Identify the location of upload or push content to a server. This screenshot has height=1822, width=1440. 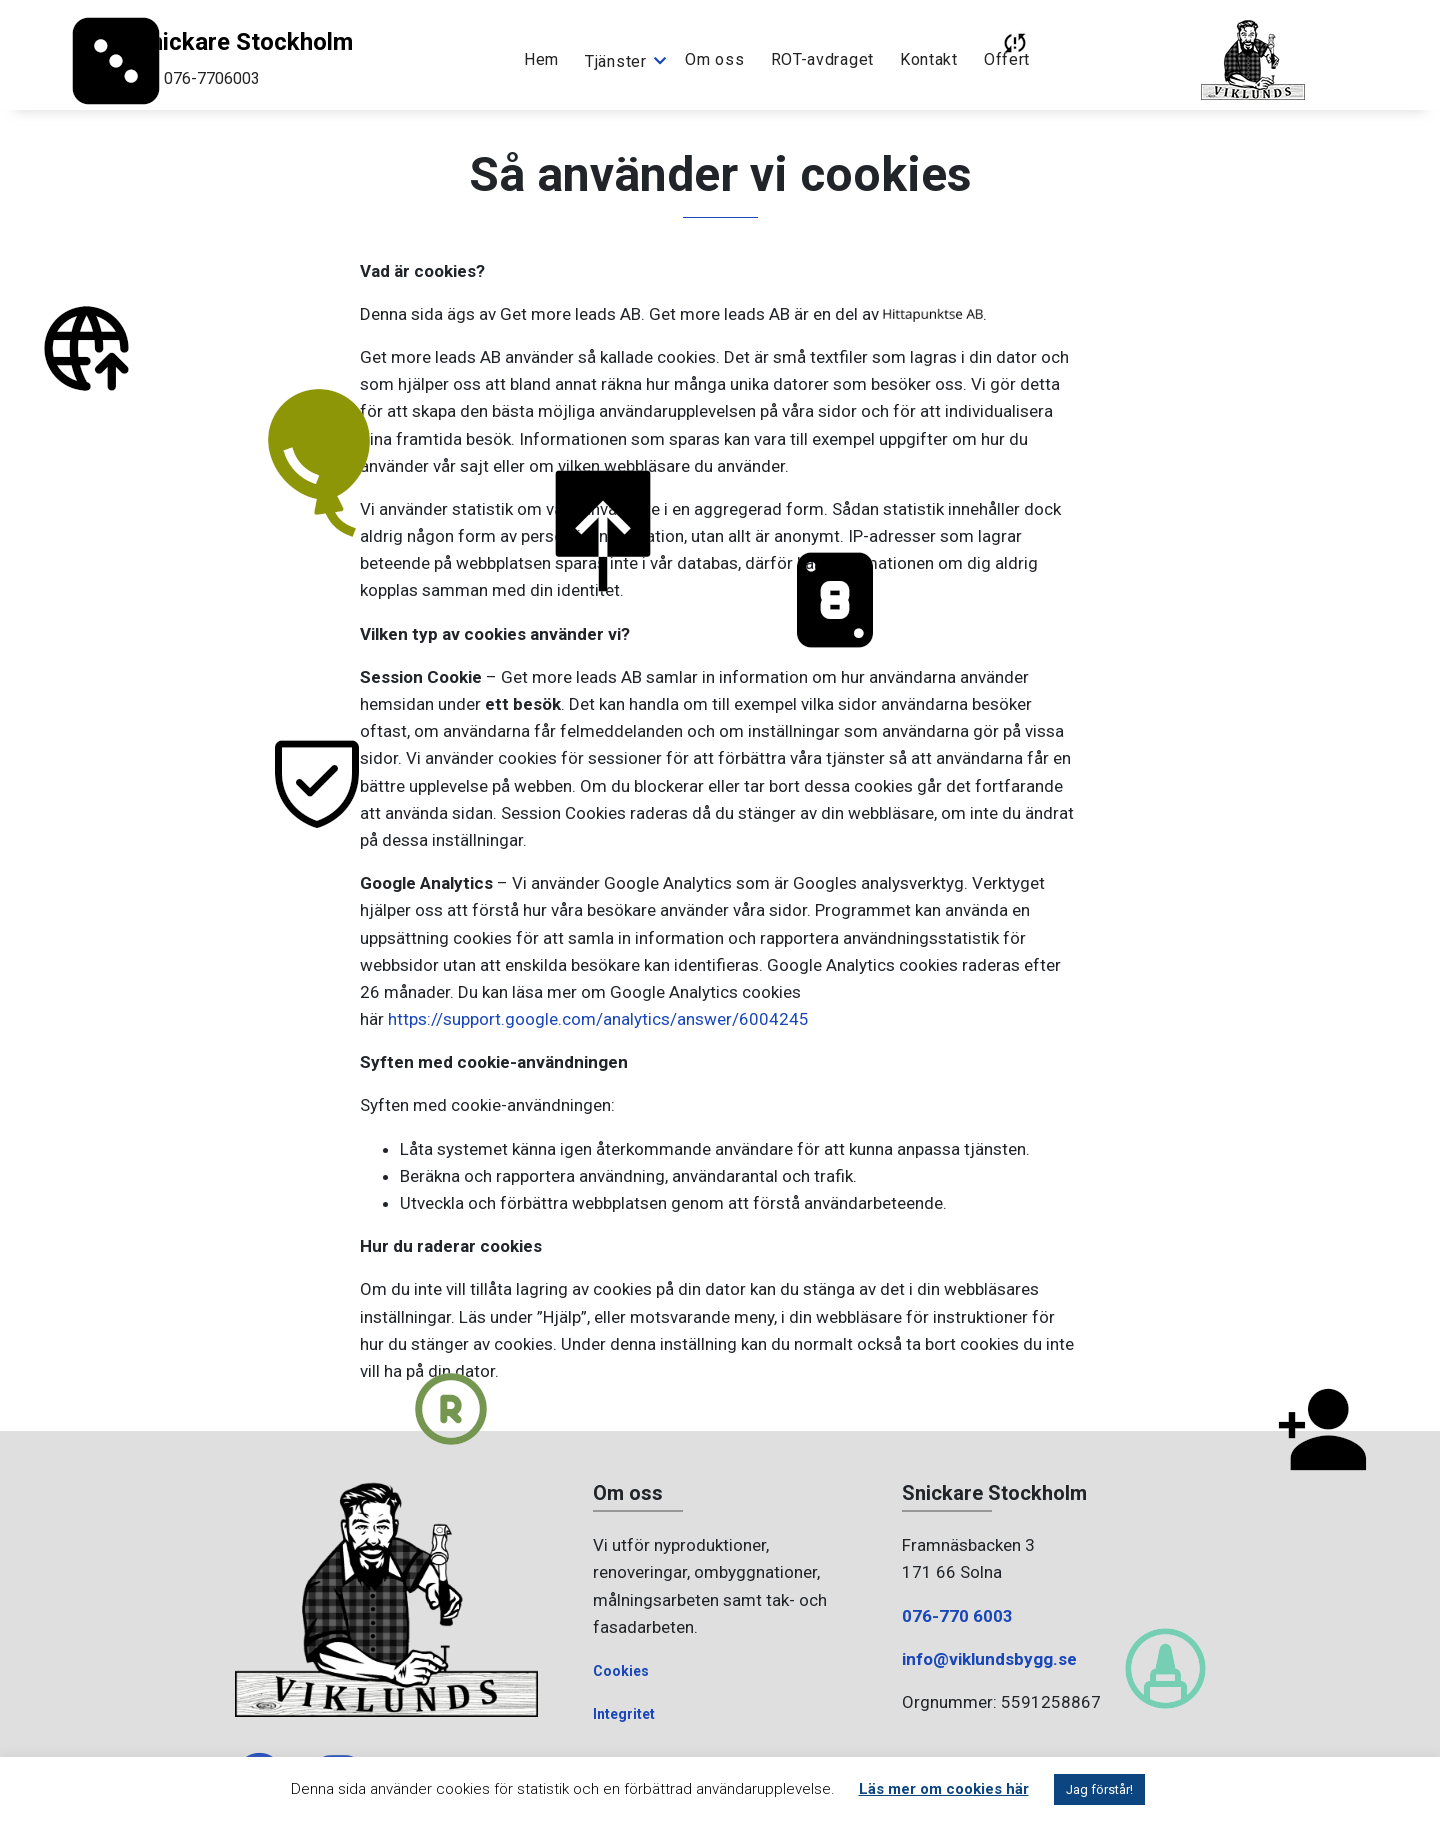
(603, 531).